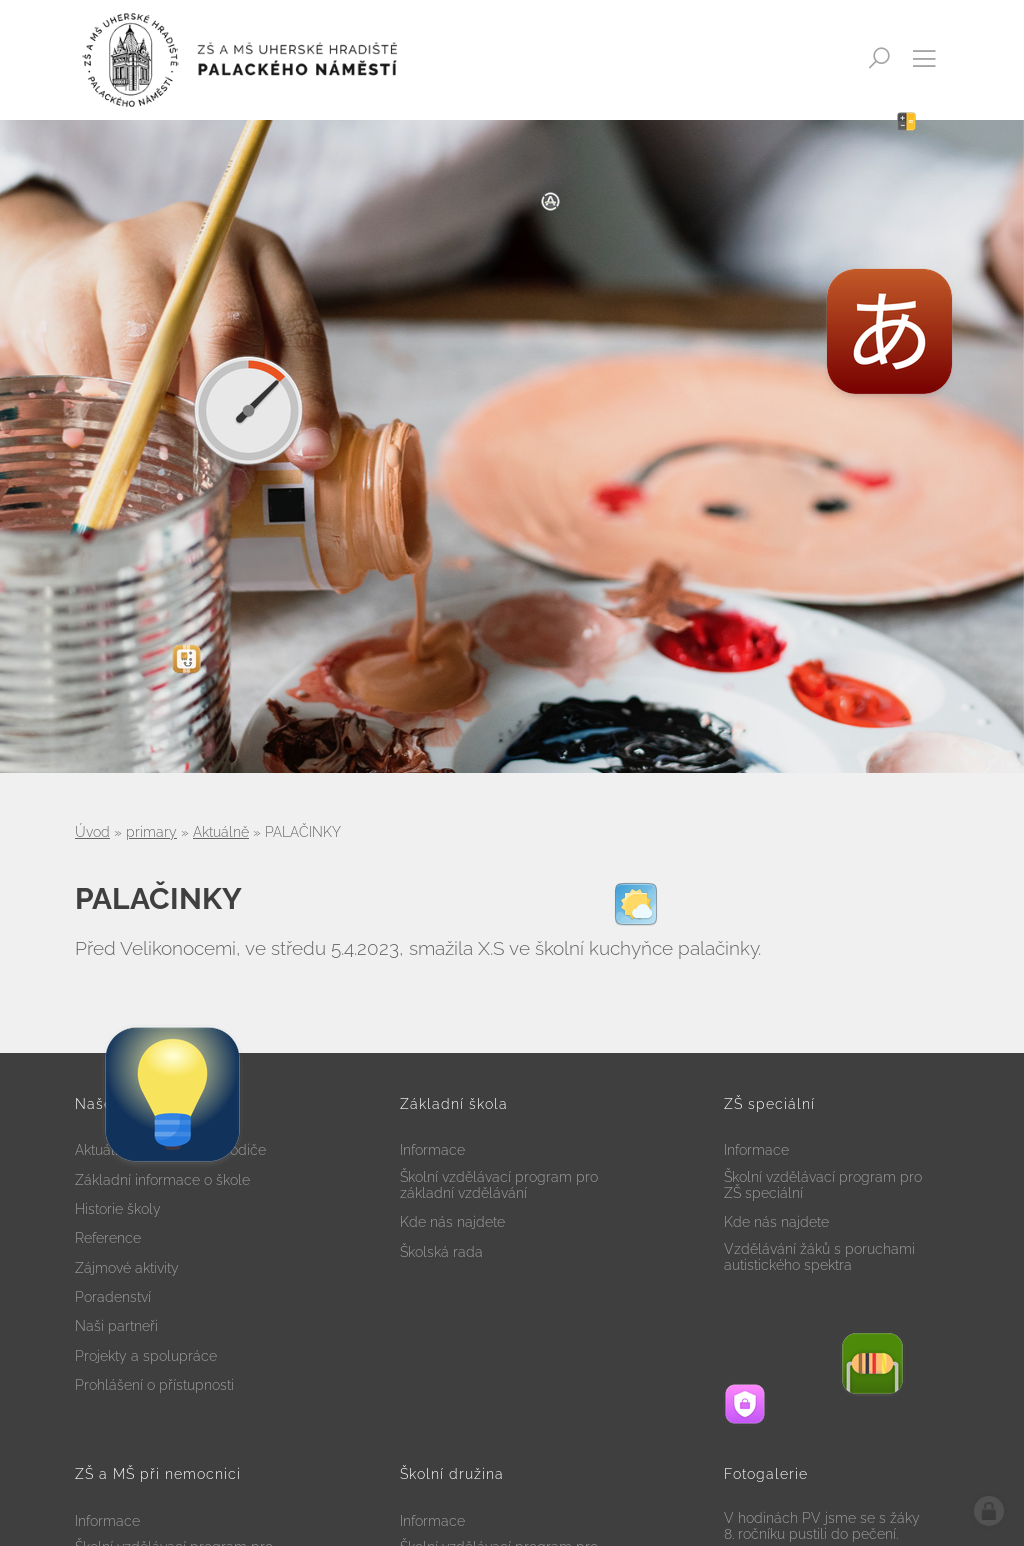 This screenshot has width=1024, height=1546. I want to click on open ColorCode app, so click(872, 1363).